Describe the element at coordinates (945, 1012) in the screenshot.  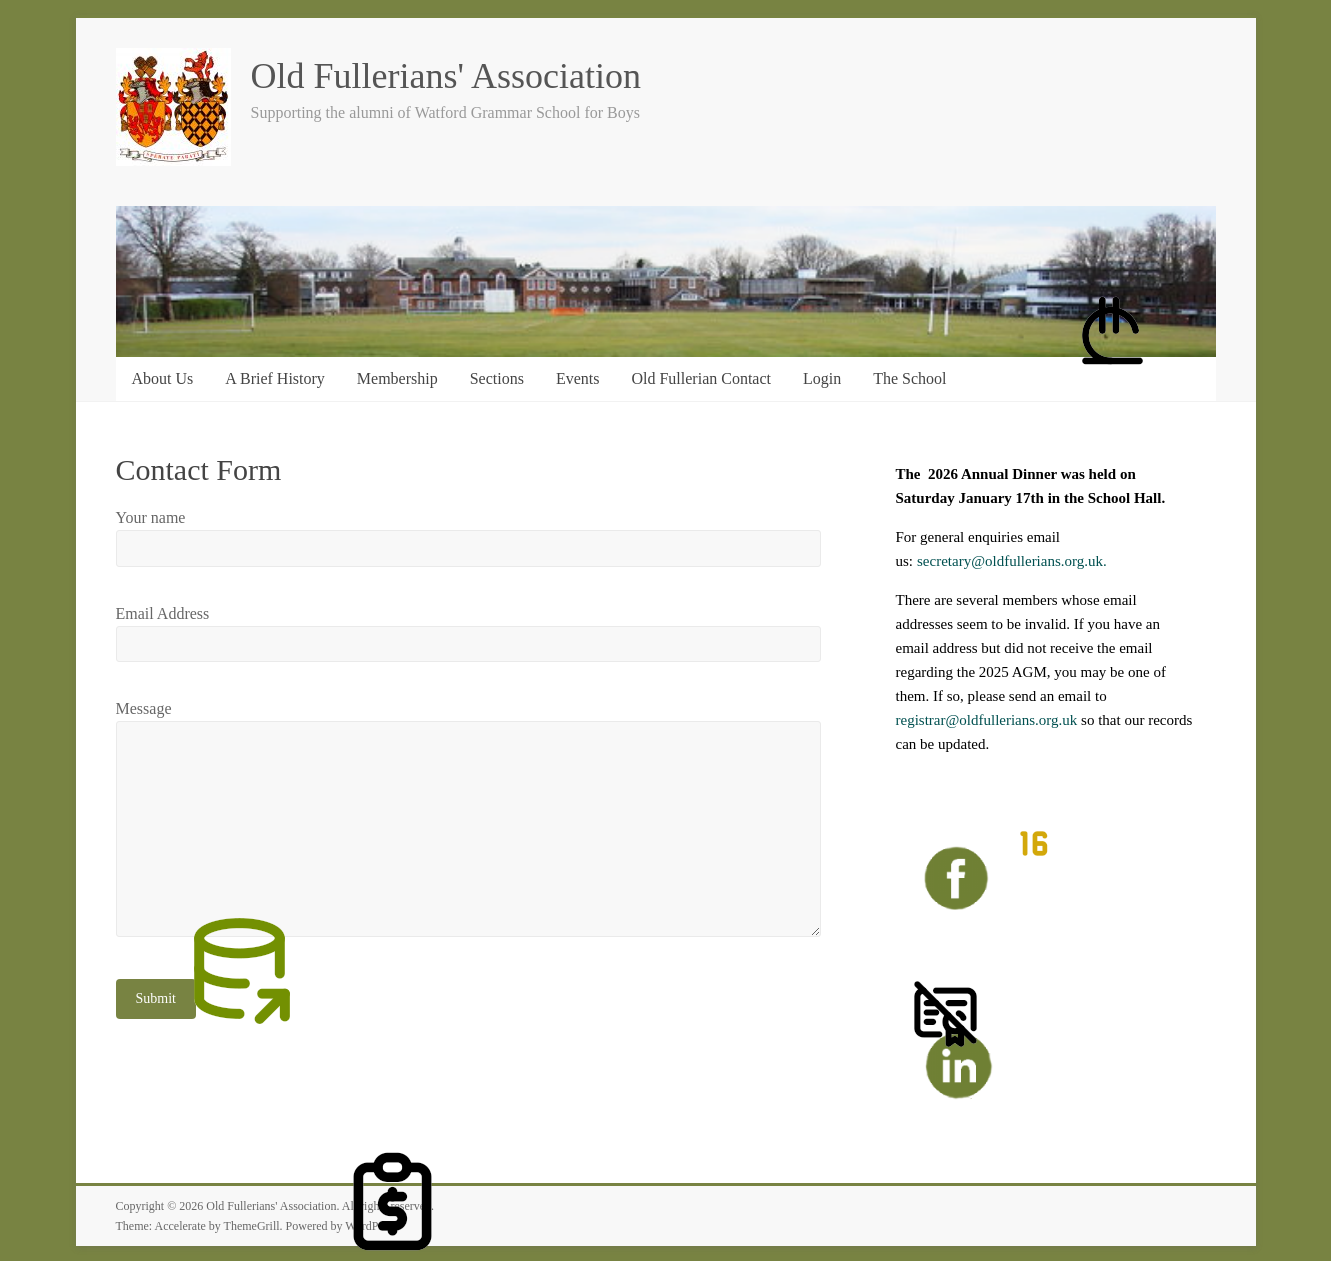
I see `certificate or credential is unavailable` at that location.